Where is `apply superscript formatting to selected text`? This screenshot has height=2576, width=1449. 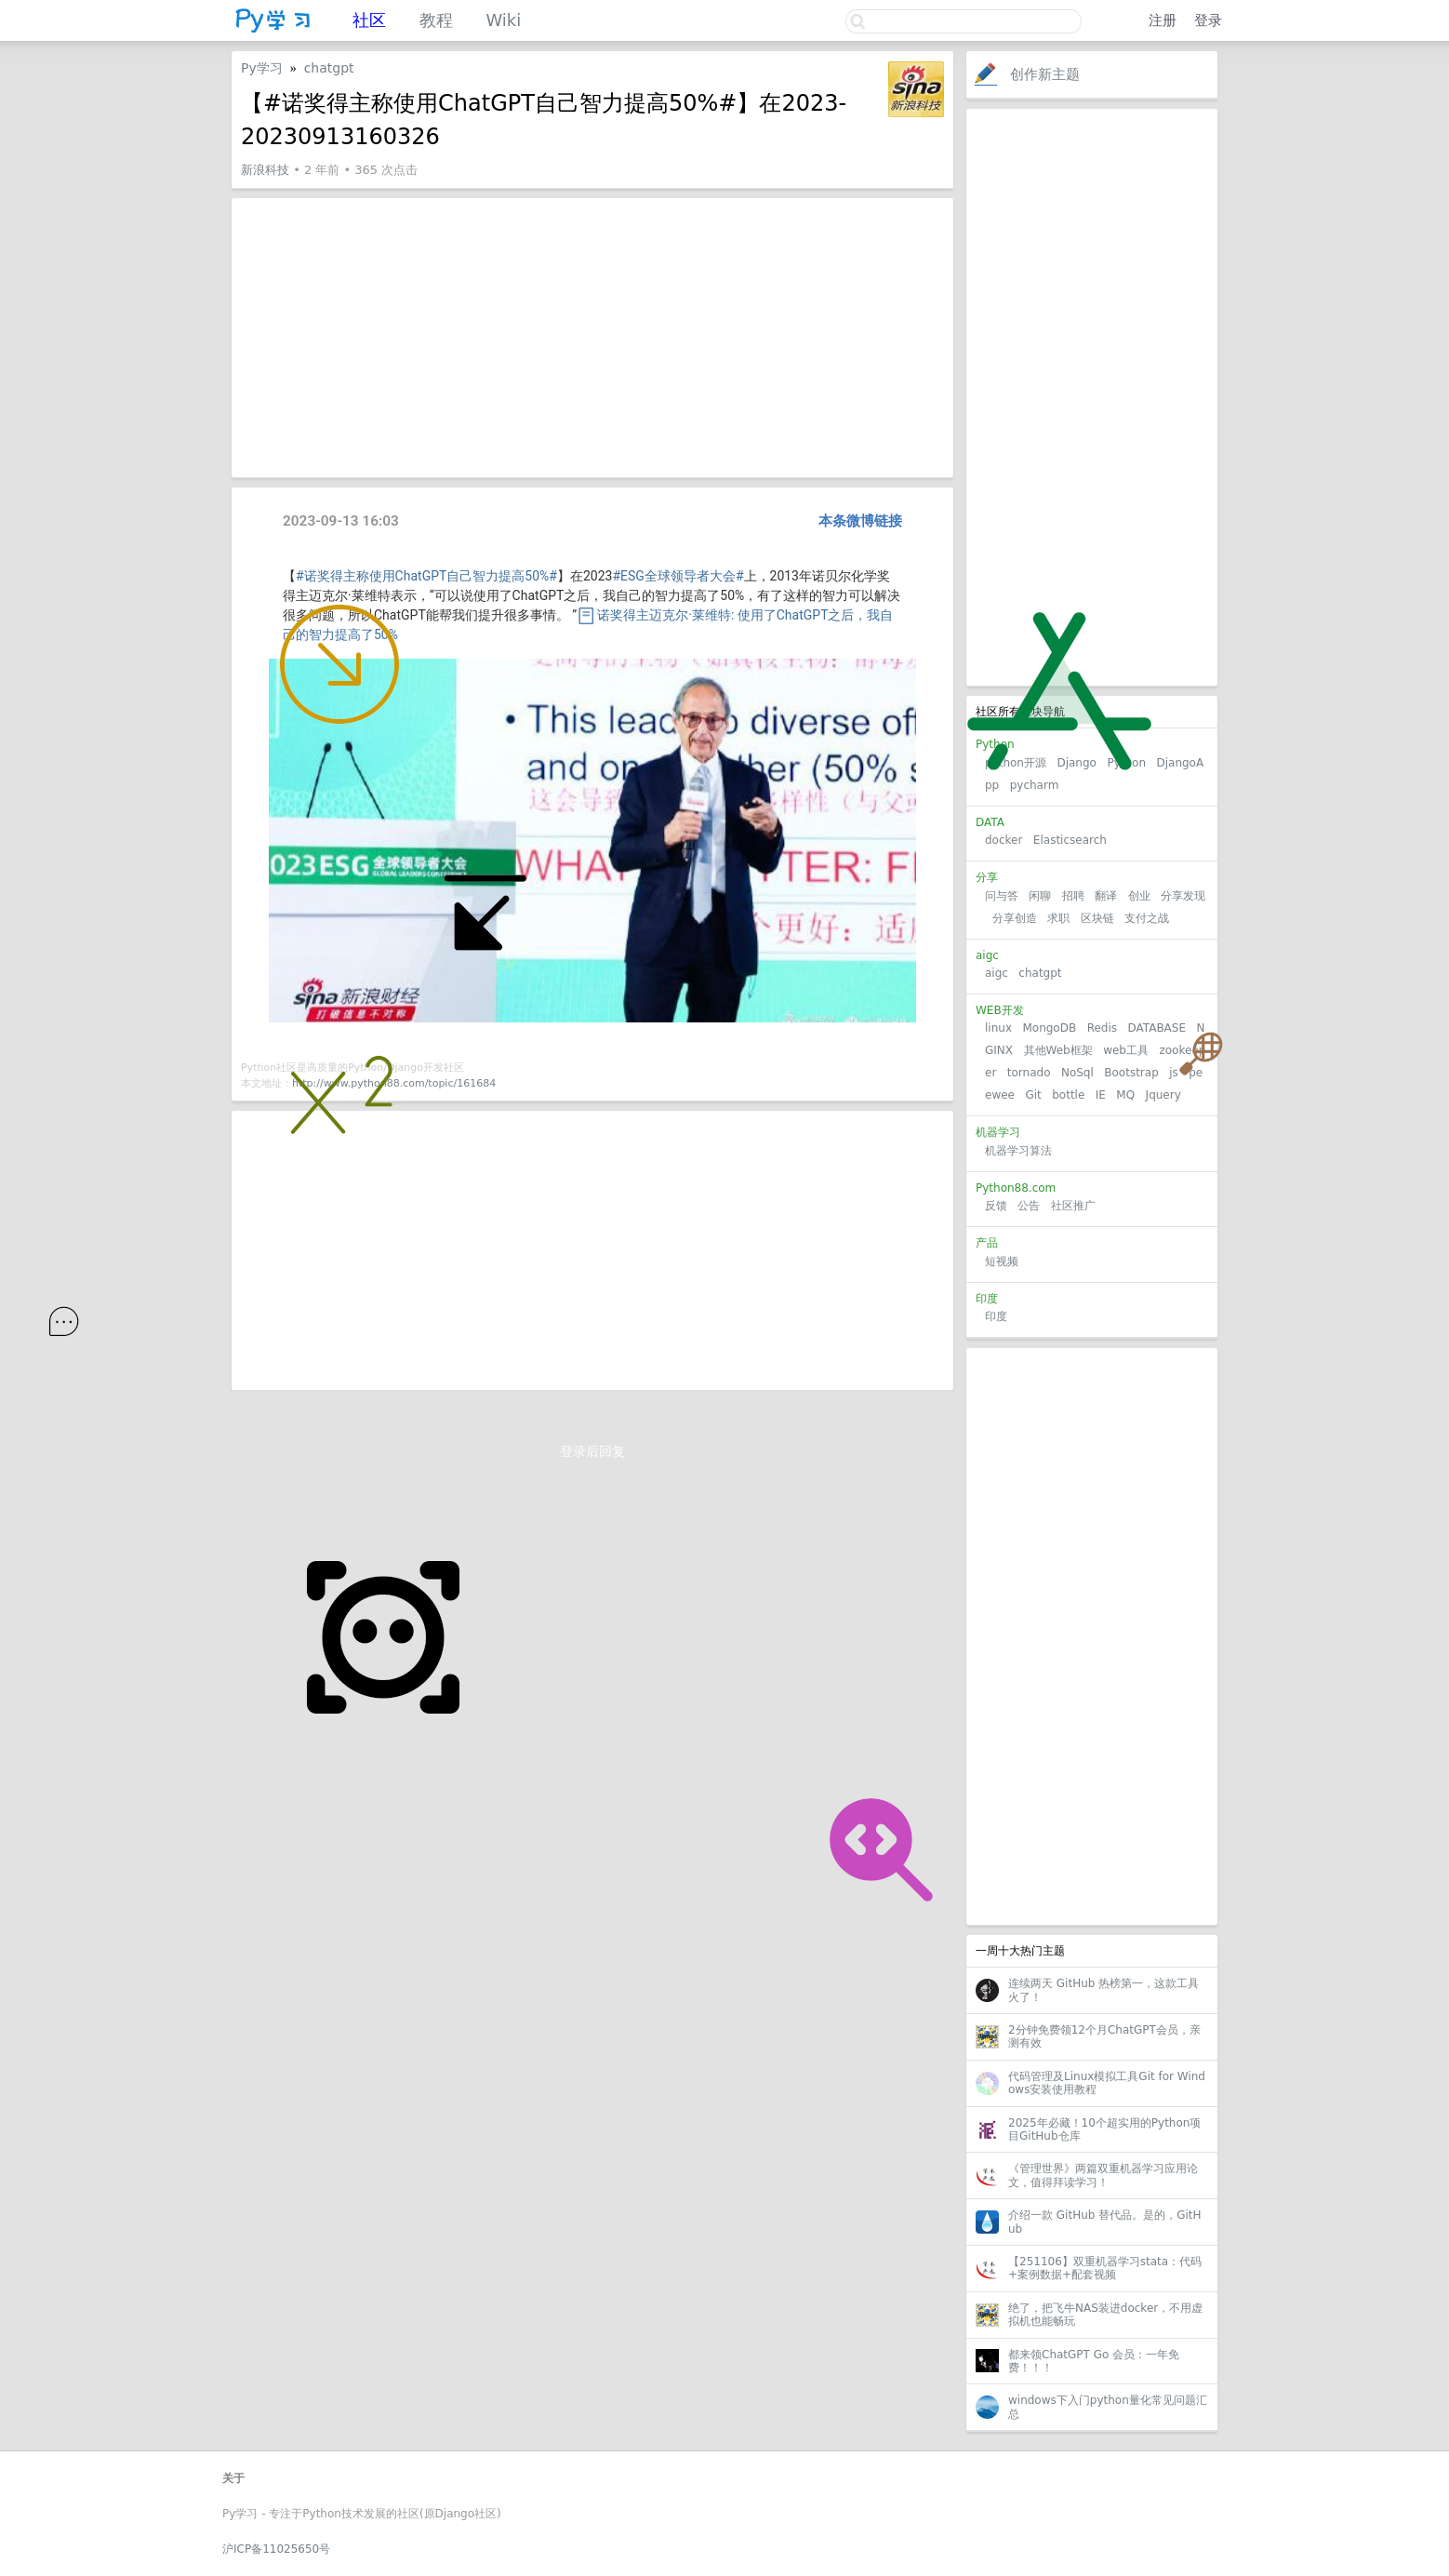 apply superscript formatting to selected text is located at coordinates (336, 1097).